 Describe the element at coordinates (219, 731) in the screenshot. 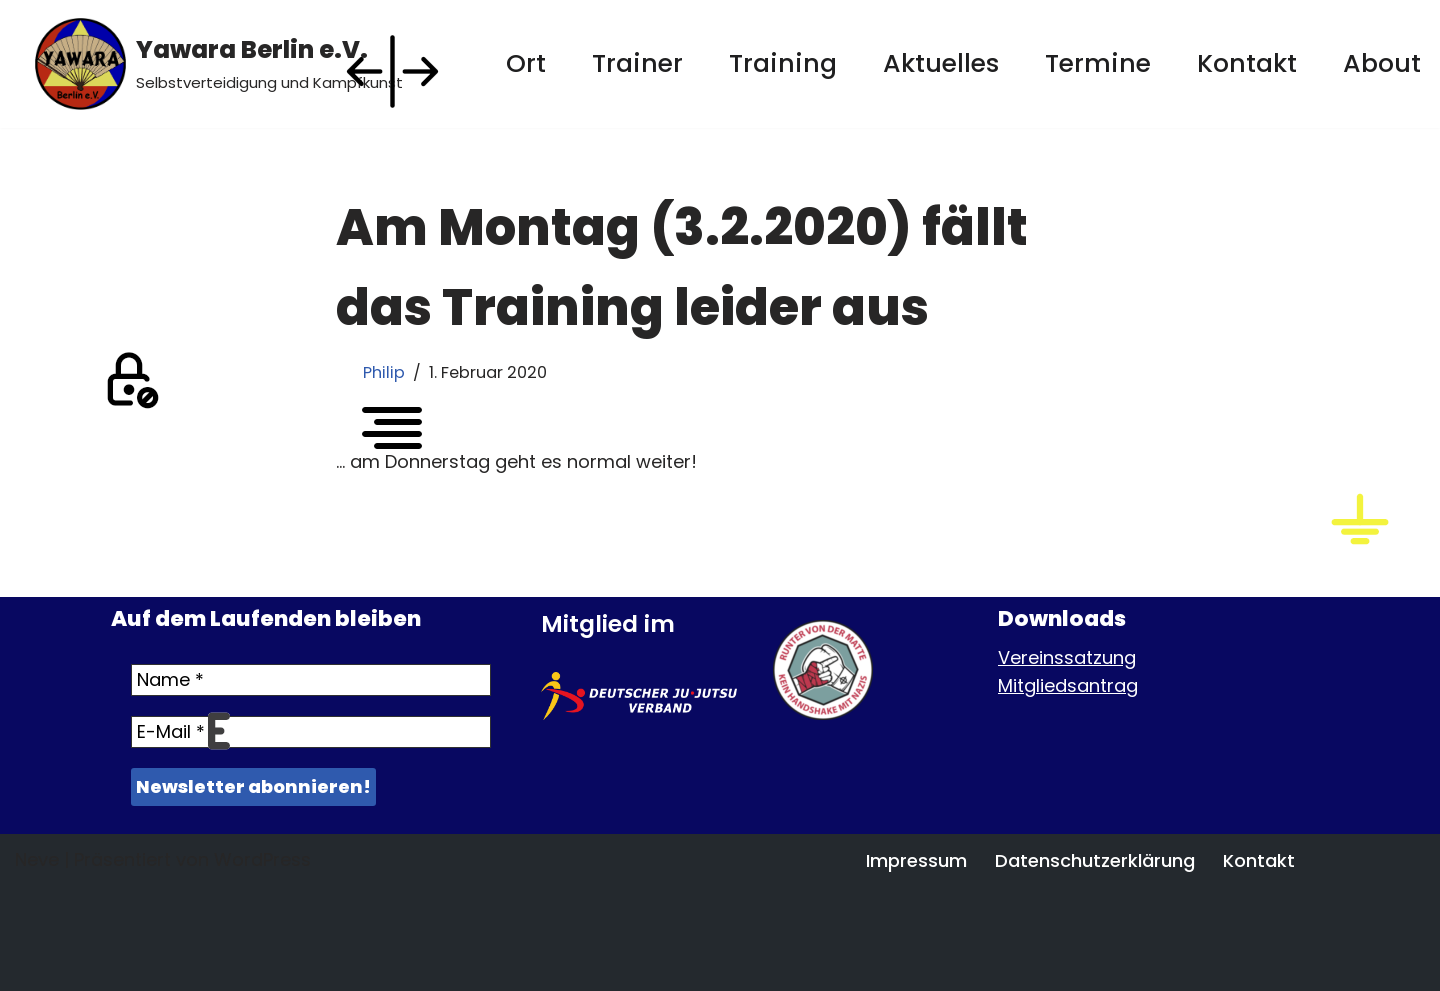

I see `indicates an "E" label or category marker` at that location.